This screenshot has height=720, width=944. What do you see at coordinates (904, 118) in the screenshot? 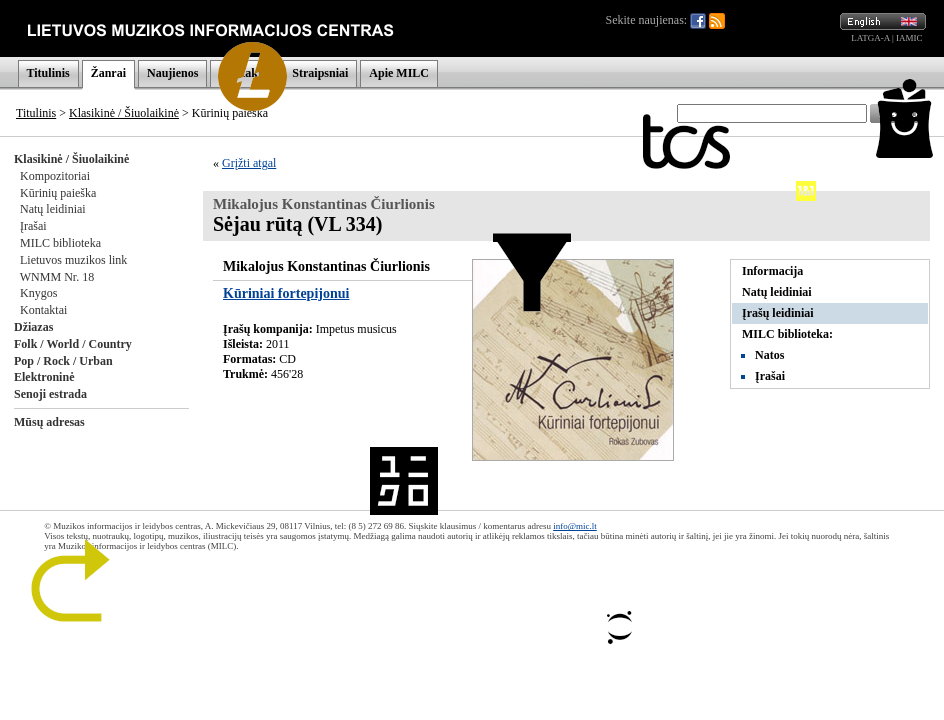
I see `open the Blibli shopping app` at bounding box center [904, 118].